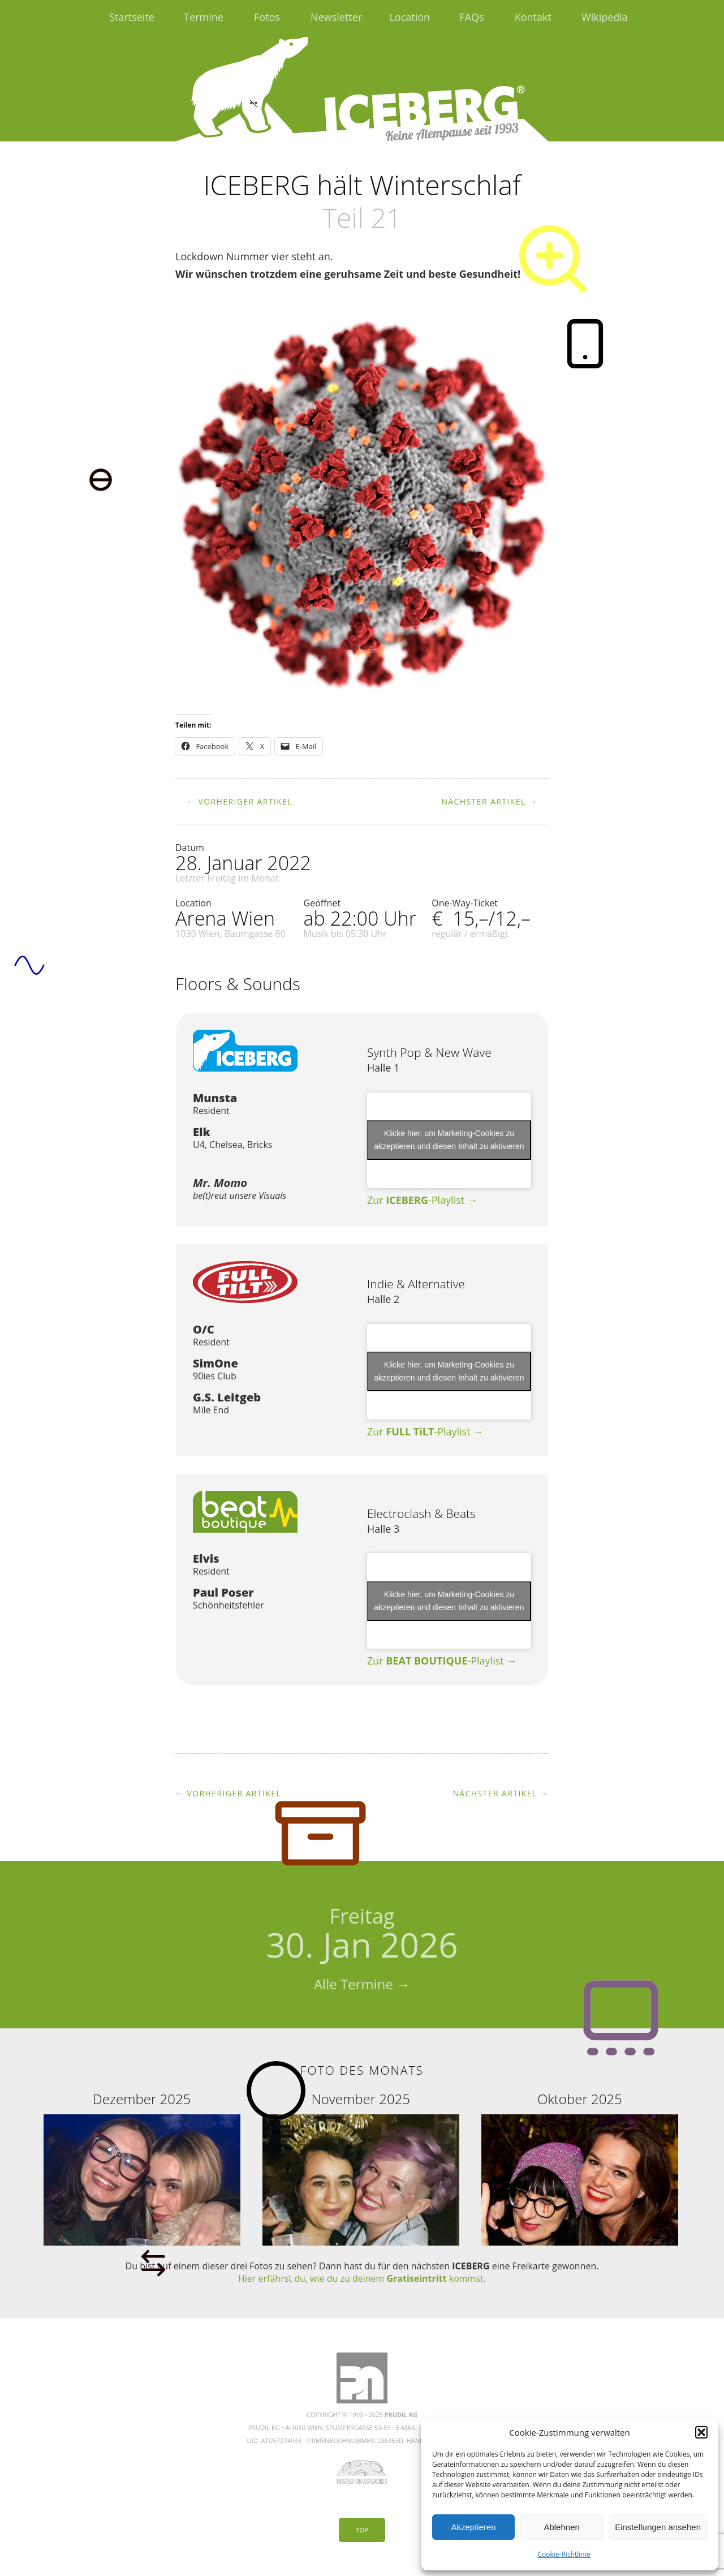 The image size is (724, 2576). I want to click on archive this item, so click(320, 1833).